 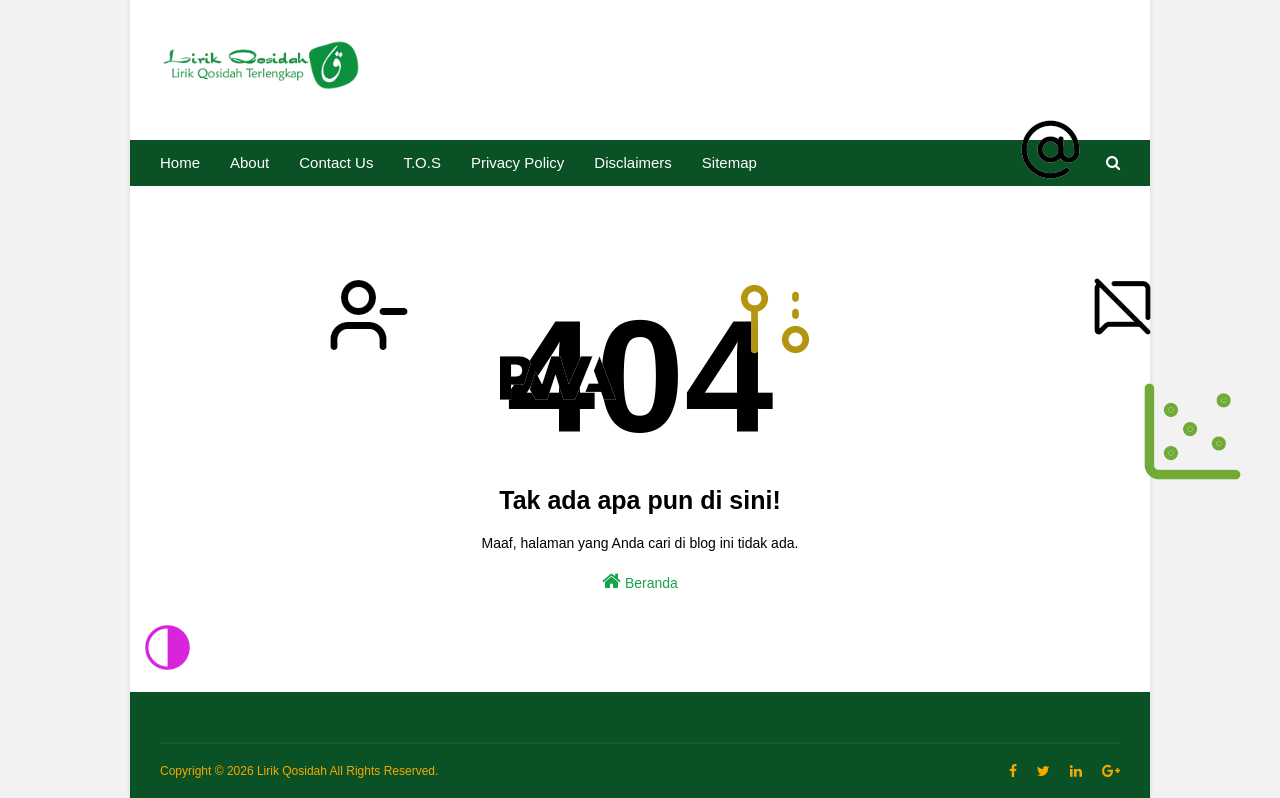 I want to click on mute or disable chat notifications, so click(x=1122, y=306).